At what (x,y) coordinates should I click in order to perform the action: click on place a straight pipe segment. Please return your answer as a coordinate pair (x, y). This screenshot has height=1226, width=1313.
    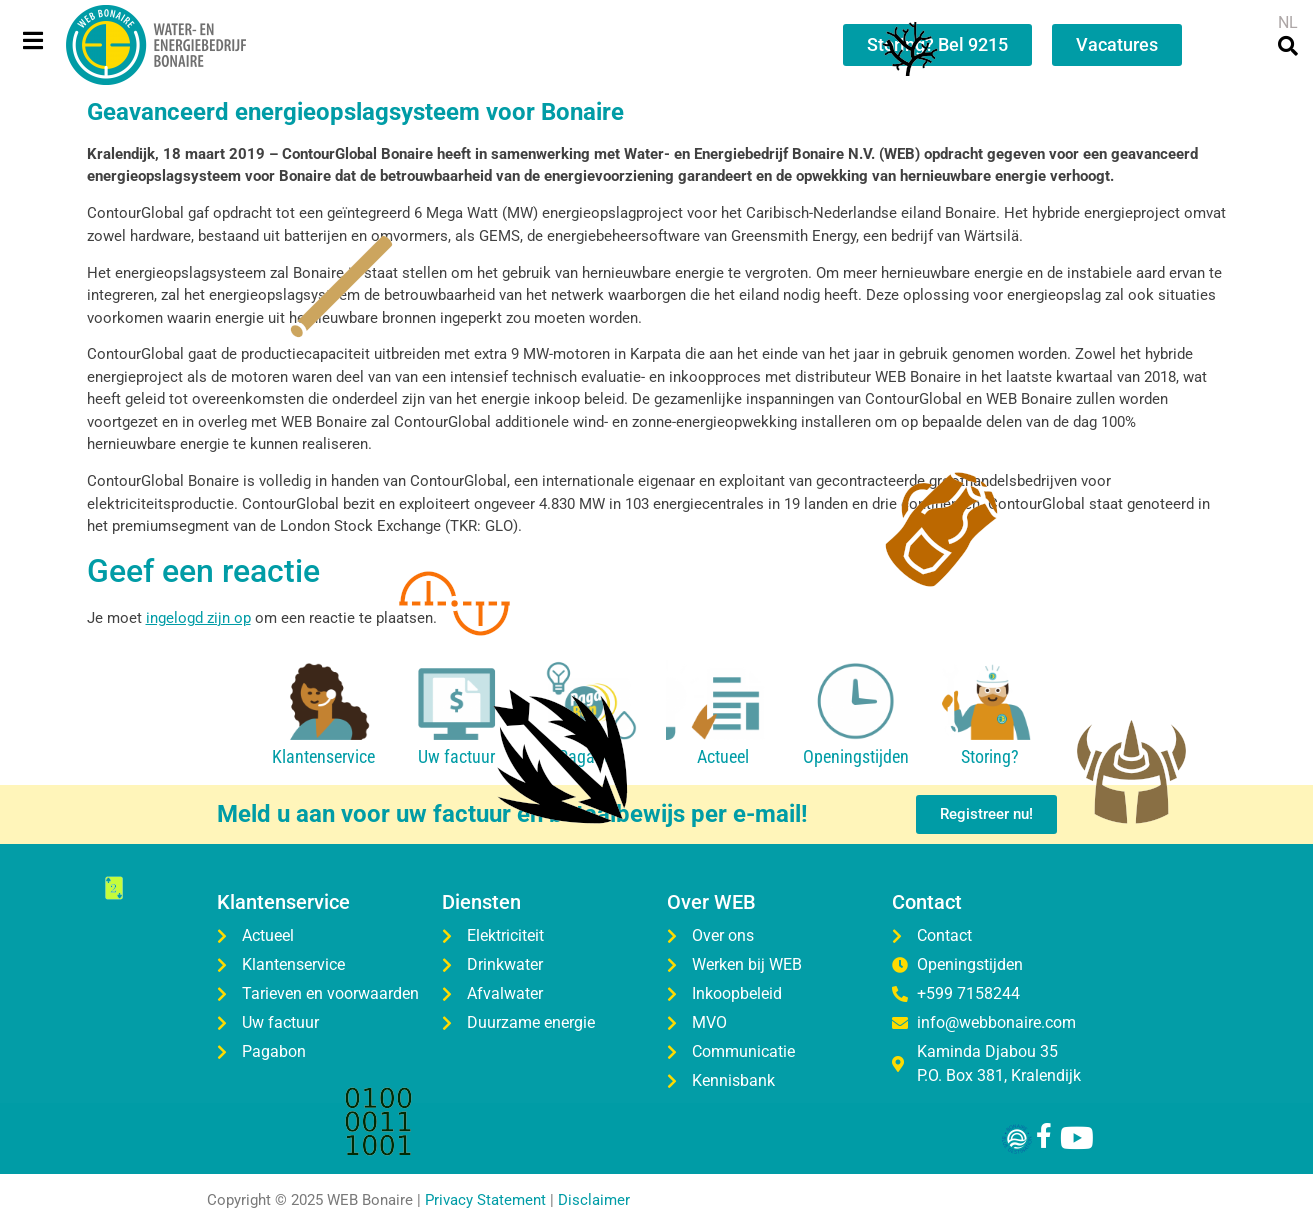
    Looking at the image, I should click on (341, 286).